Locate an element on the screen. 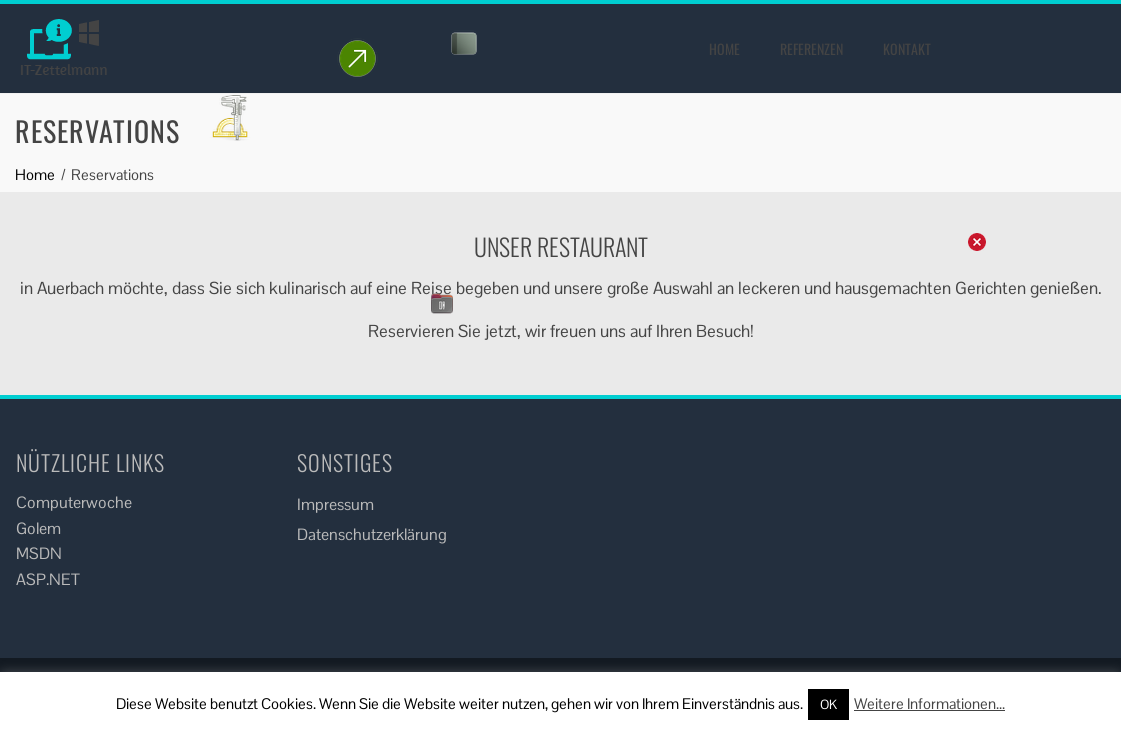 This screenshot has width=1121, height=737. indicates a symbolic link or shortcut to another file is located at coordinates (357, 58).